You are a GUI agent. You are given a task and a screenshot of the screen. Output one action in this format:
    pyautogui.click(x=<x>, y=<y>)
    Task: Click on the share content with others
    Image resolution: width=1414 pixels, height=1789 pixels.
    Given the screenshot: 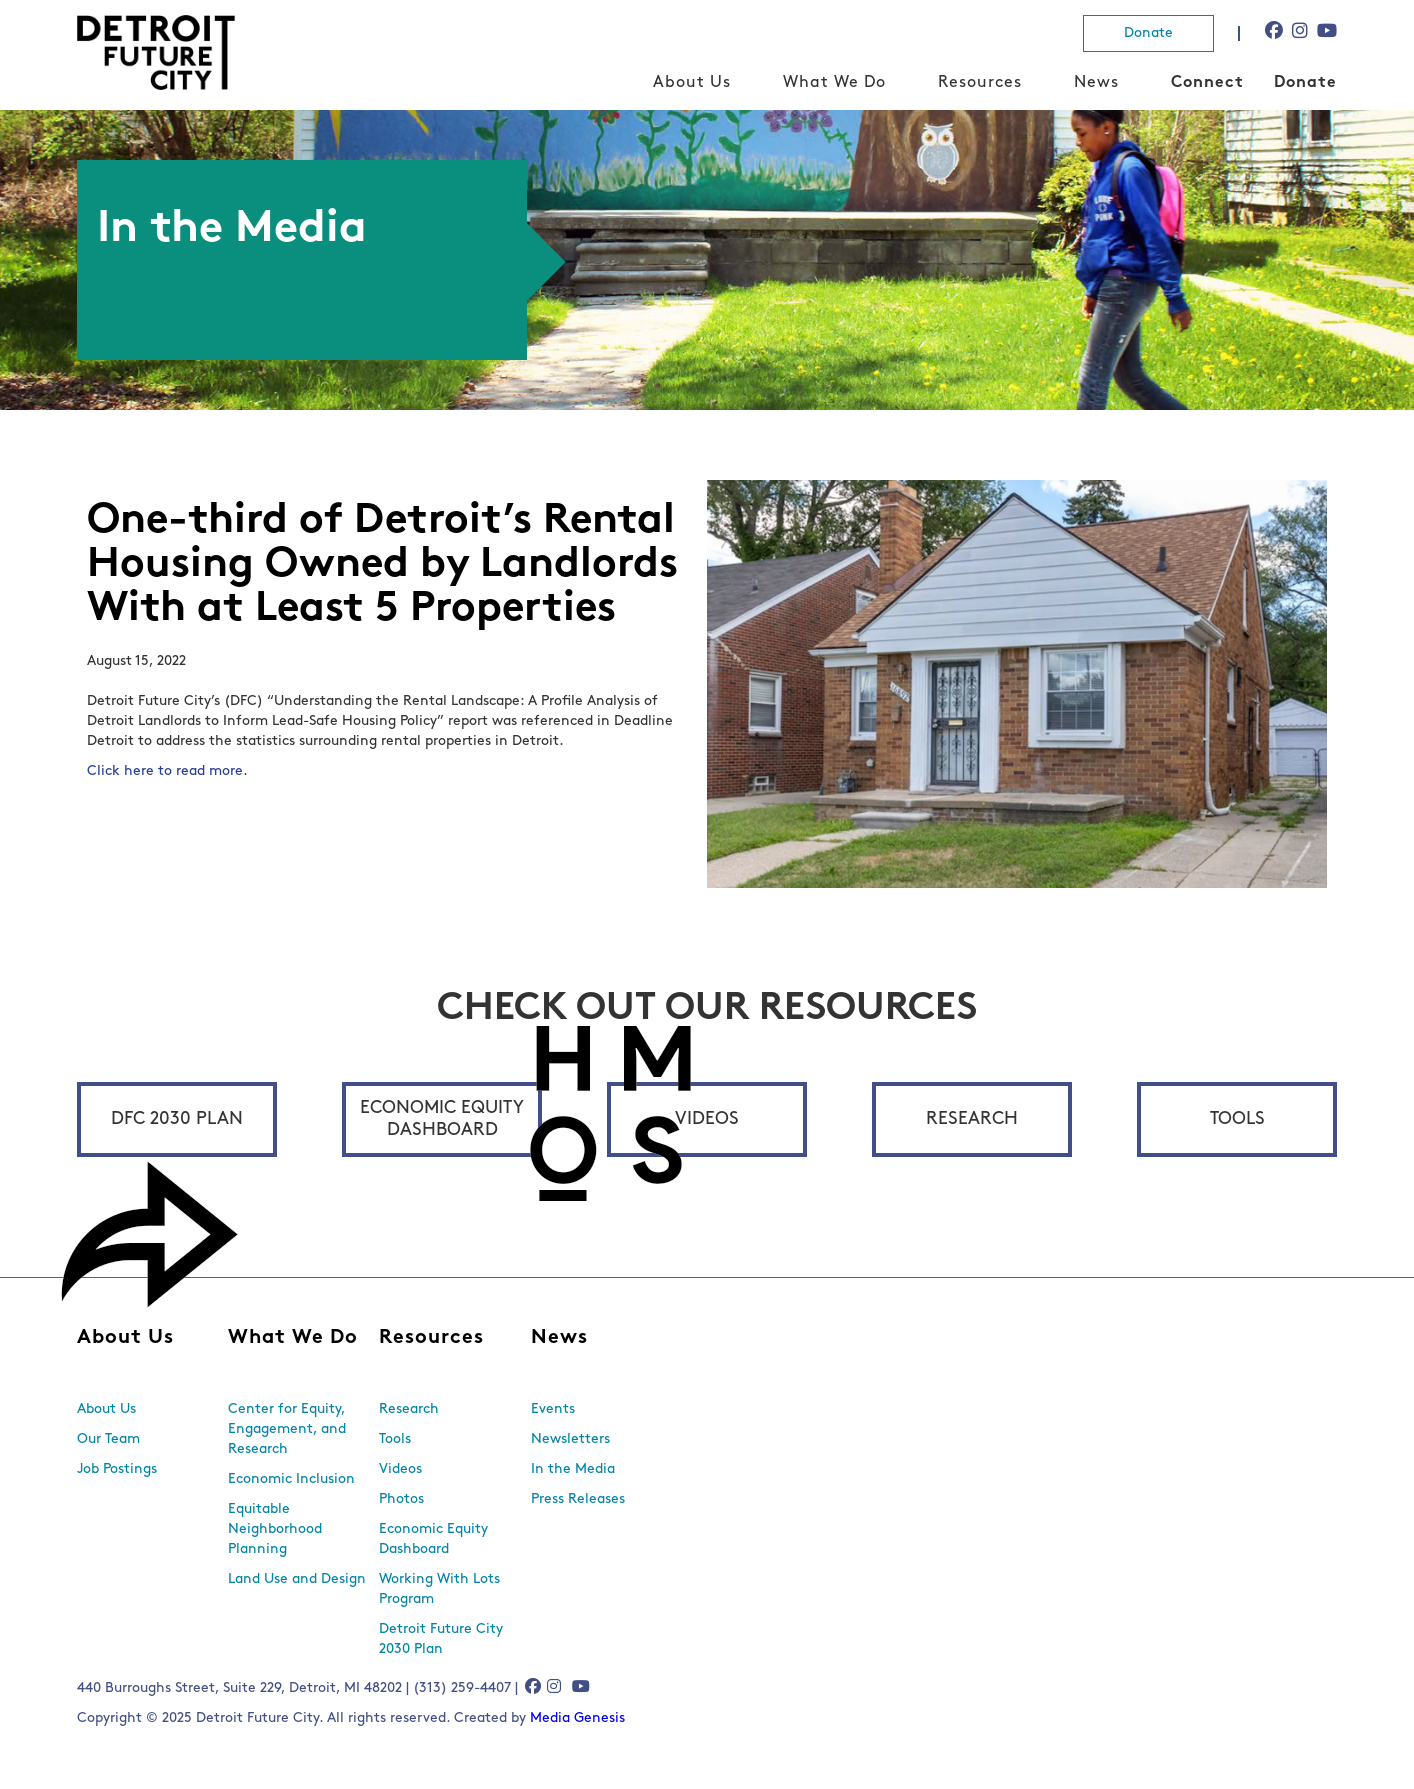 What is the action you would take?
    pyautogui.click(x=139, y=1243)
    